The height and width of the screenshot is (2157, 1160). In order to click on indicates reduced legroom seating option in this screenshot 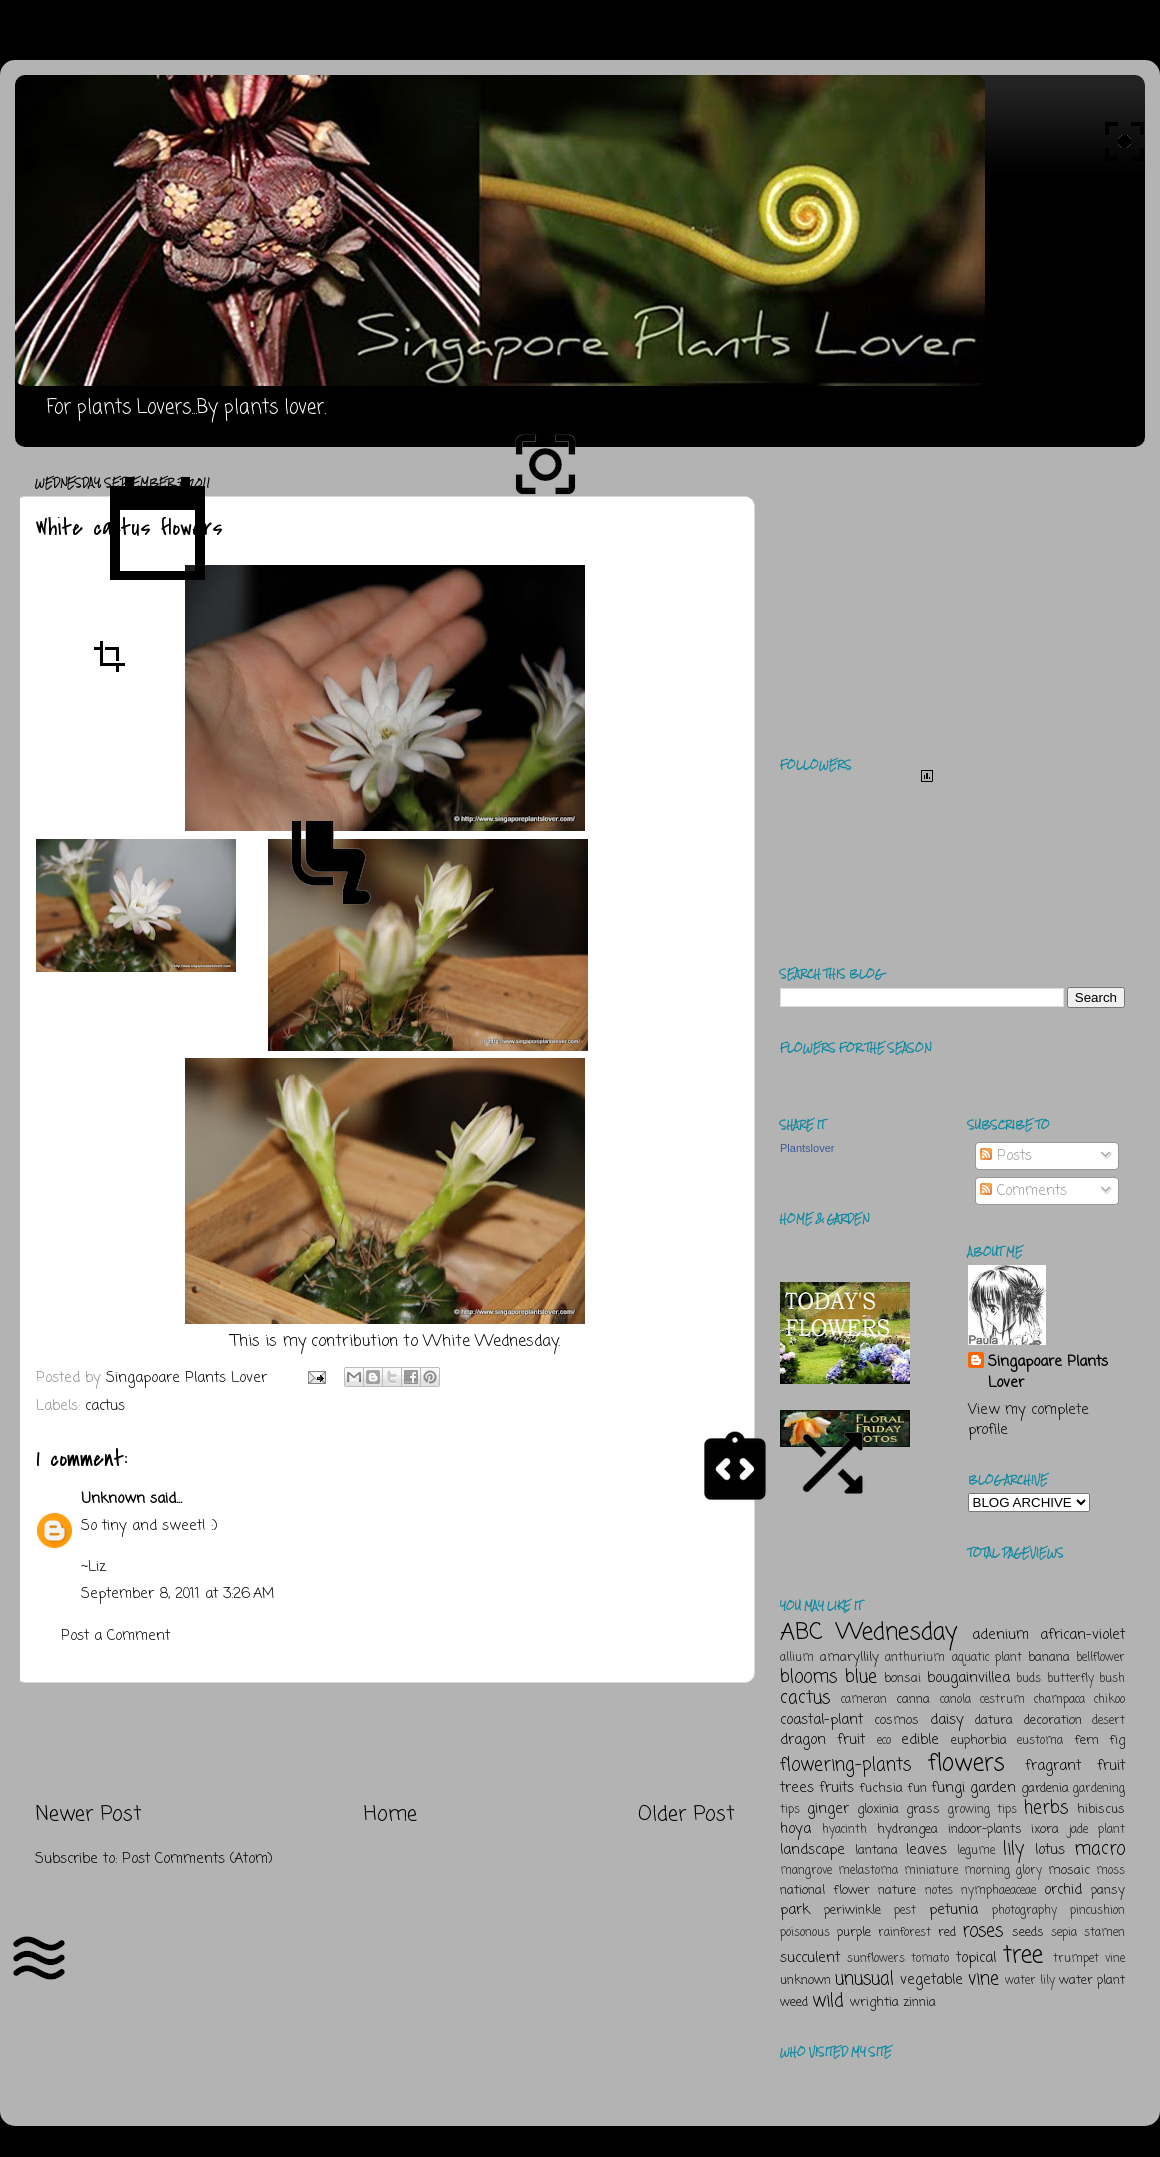, I will do `click(333, 862)`.